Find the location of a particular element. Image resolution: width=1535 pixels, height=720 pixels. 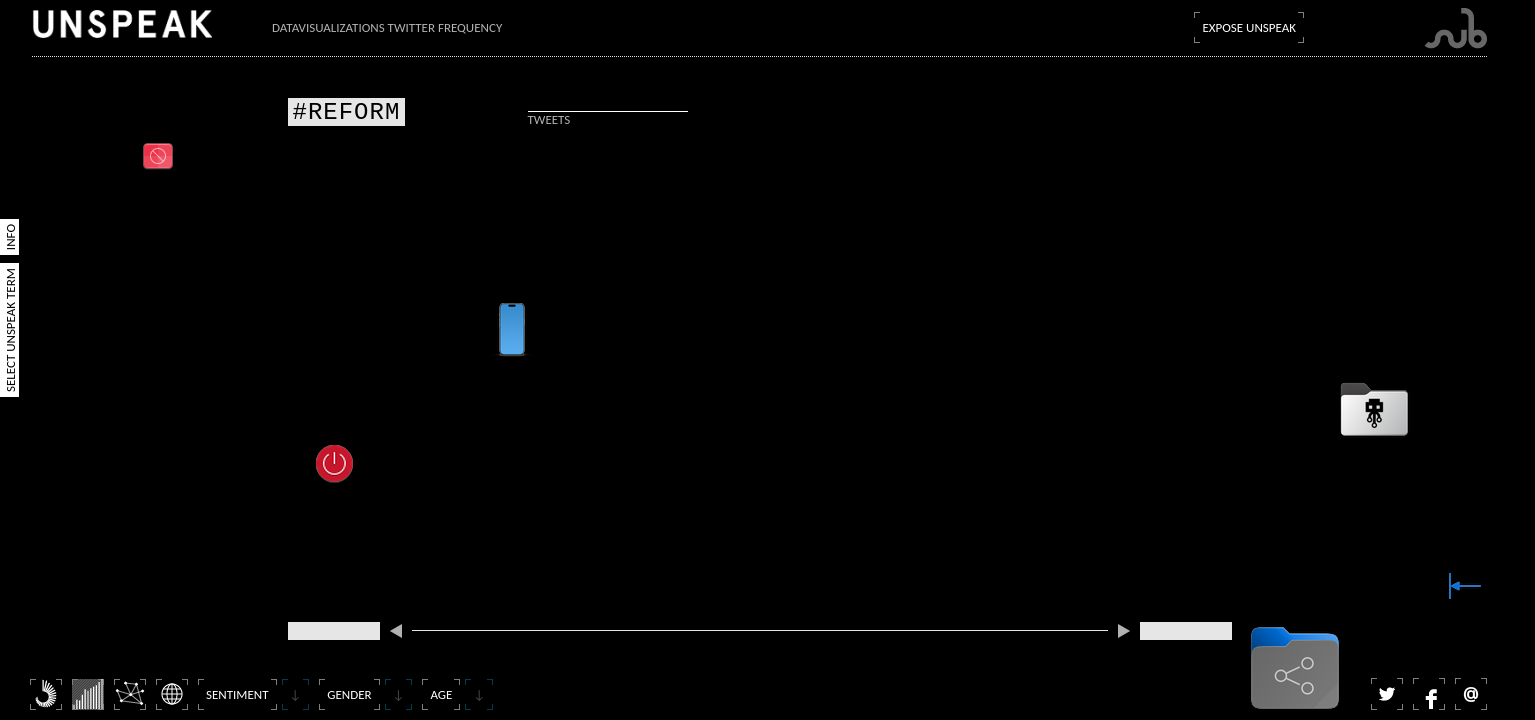

manage connected iPhone device is located at coordinates (512, 330).